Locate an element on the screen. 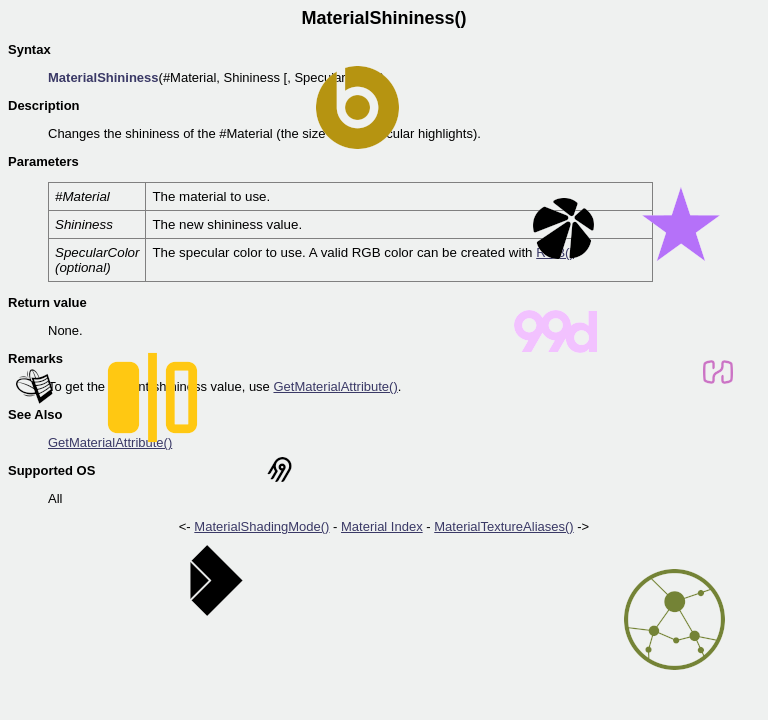 The height and width of the screenshot is (720, 768). cloud native buildpacks logo is located at coordinates (563, 228).